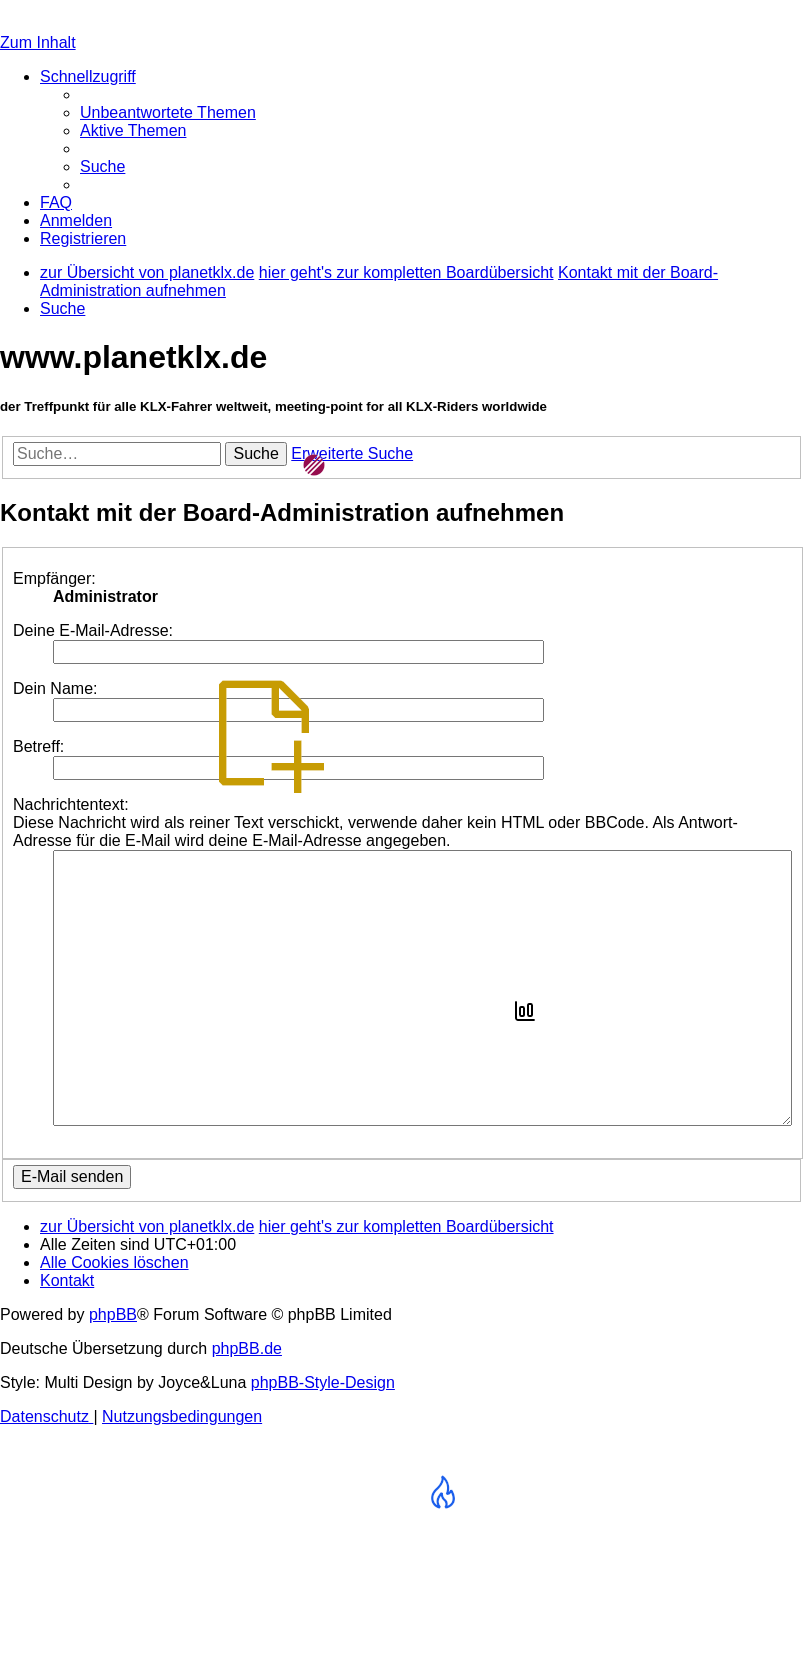 Image resolution: width=803 pixels, height=1653 pixels. I want to click on view analytics or statistics dashboard, so click(525, 1011).